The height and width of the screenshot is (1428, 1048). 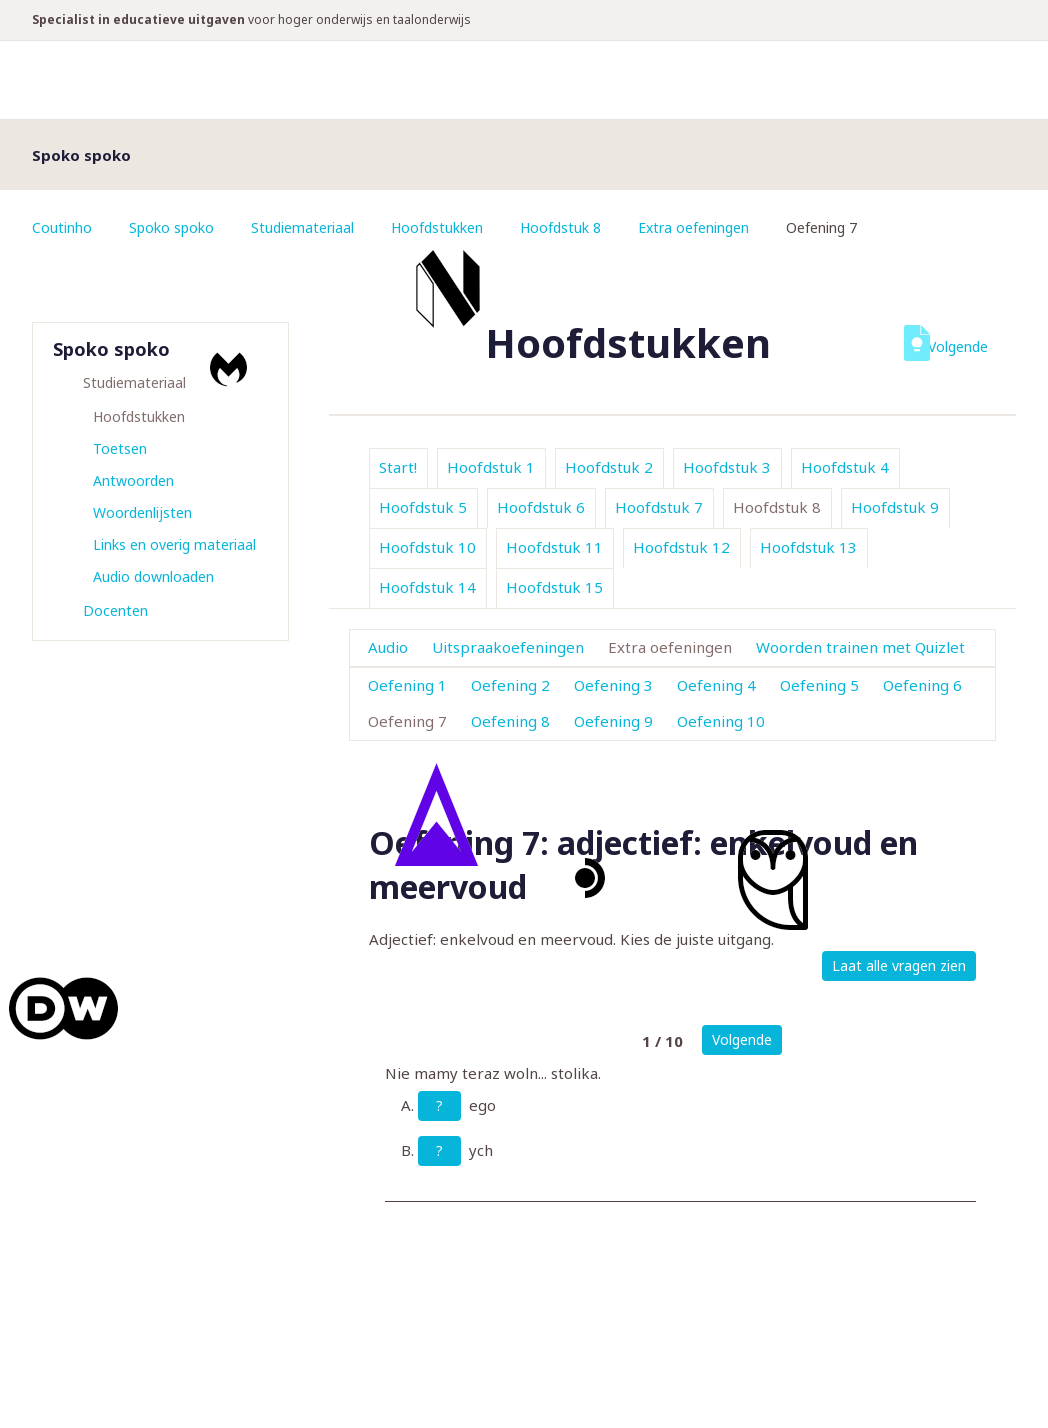 I want to click on lucia authentication service logo, so click(x=436, y=814).